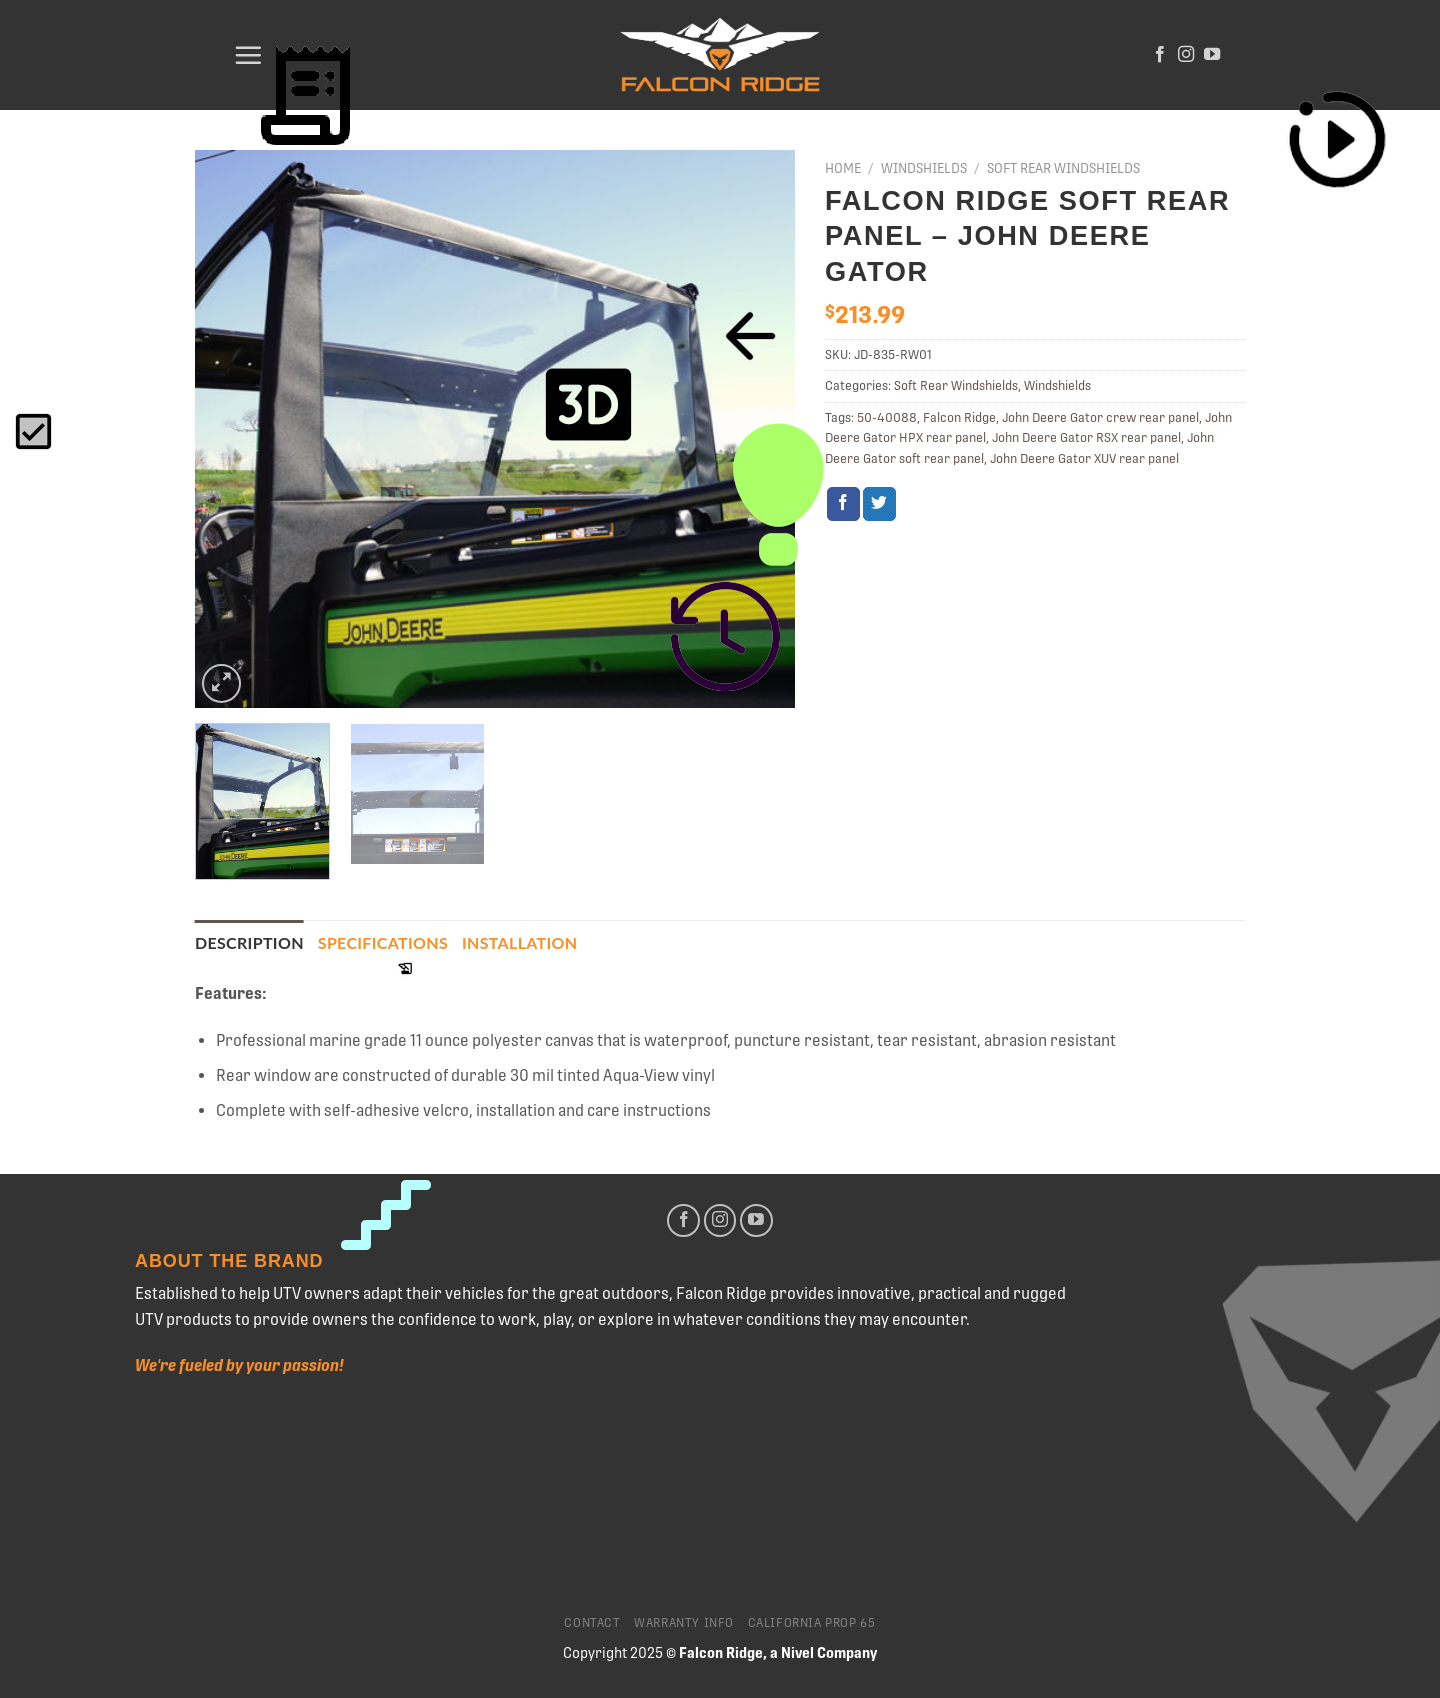  I want to click on view commit or activity history, so click(725, 636).